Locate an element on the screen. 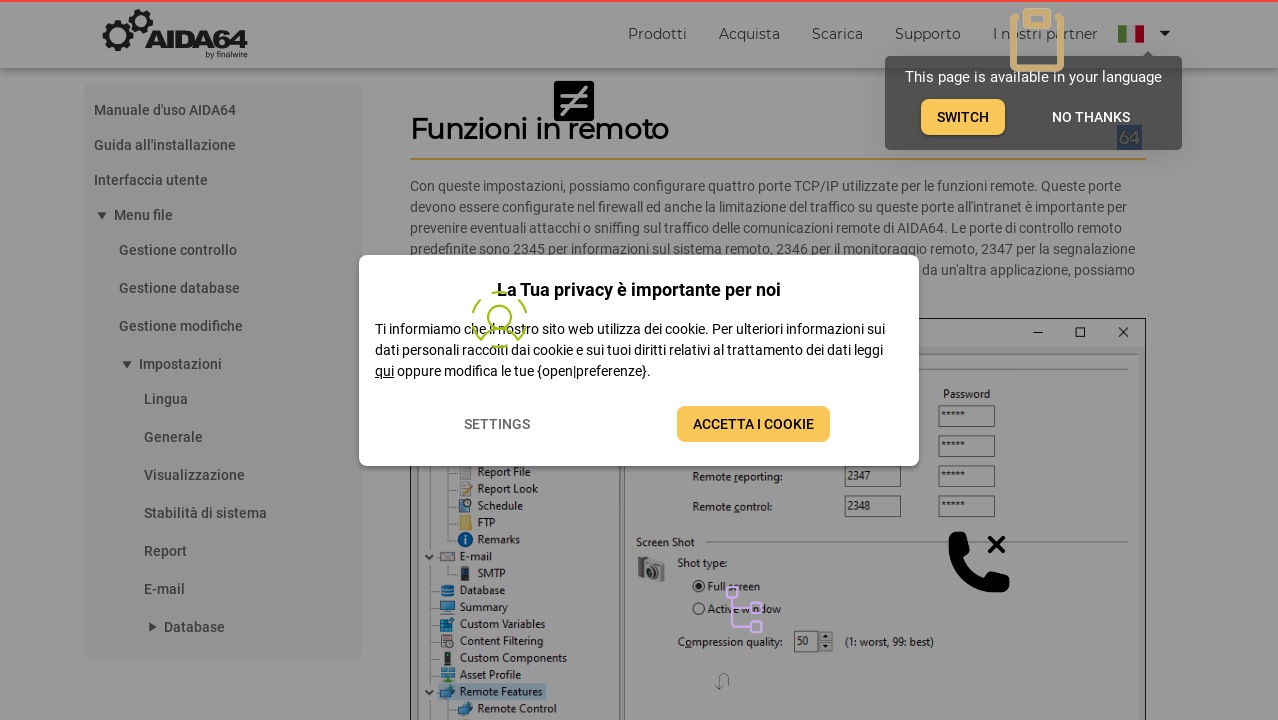 The width and height of the screenshot is (1278, 720). user profile pending or incomplete is located at coordinates (499, 319).